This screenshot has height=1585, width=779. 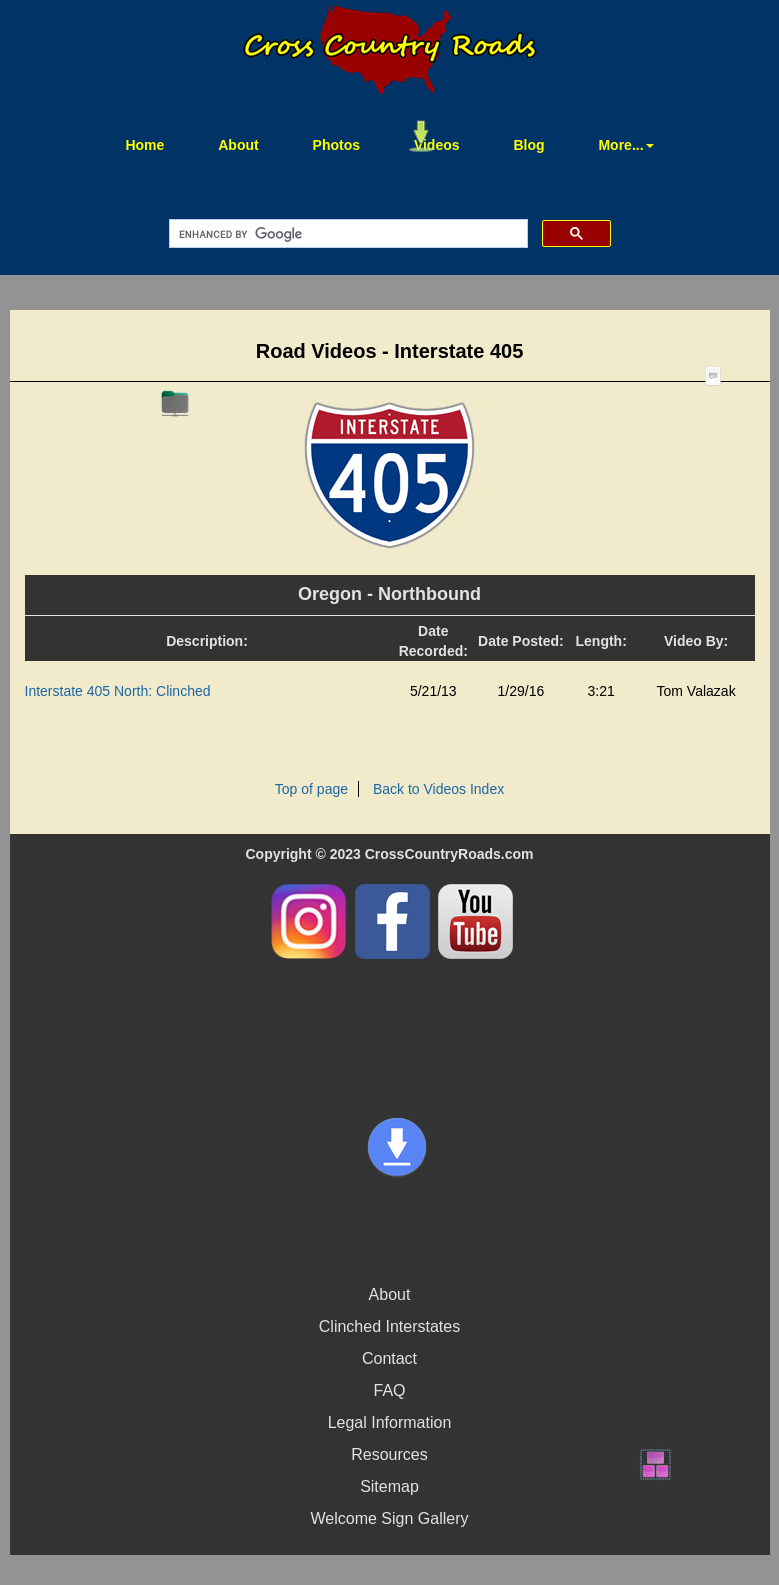 What do you see at coordinates (397, 1147) in the screenshot?
I see `access your downloads folder` at bounding box center [397, 1147].